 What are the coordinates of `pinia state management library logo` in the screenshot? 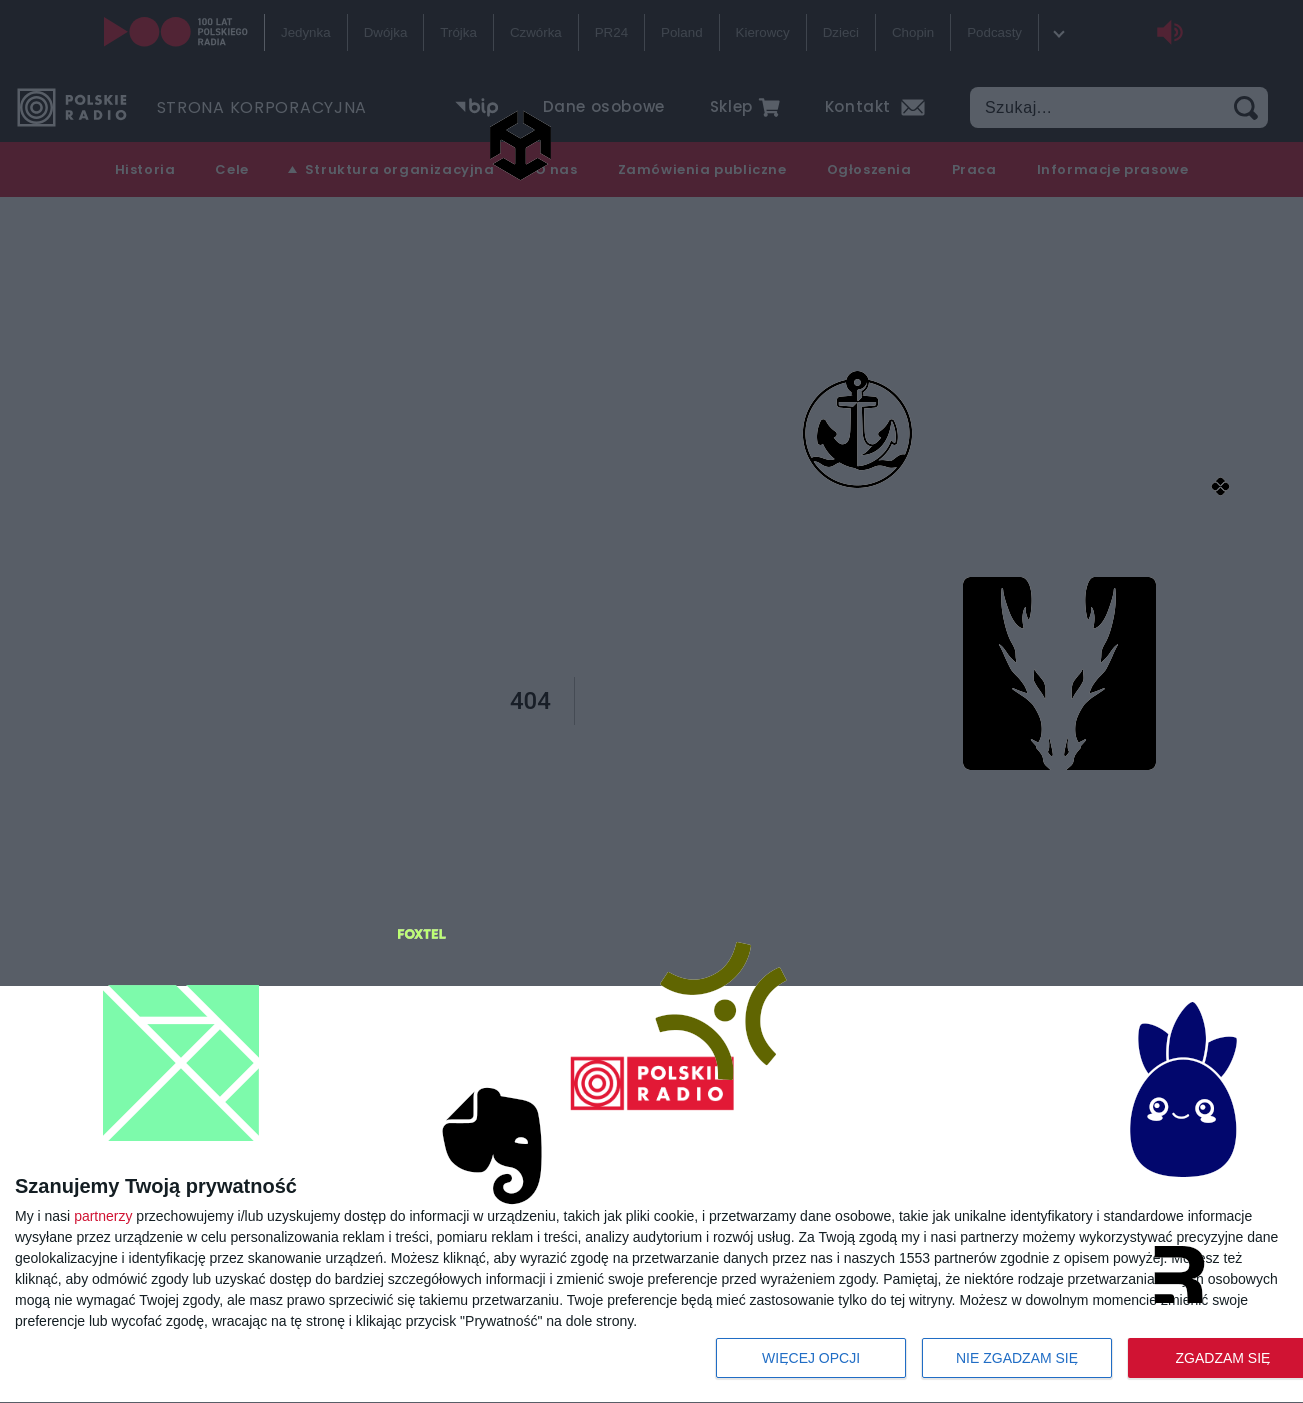 It's located at (1183, 1089).